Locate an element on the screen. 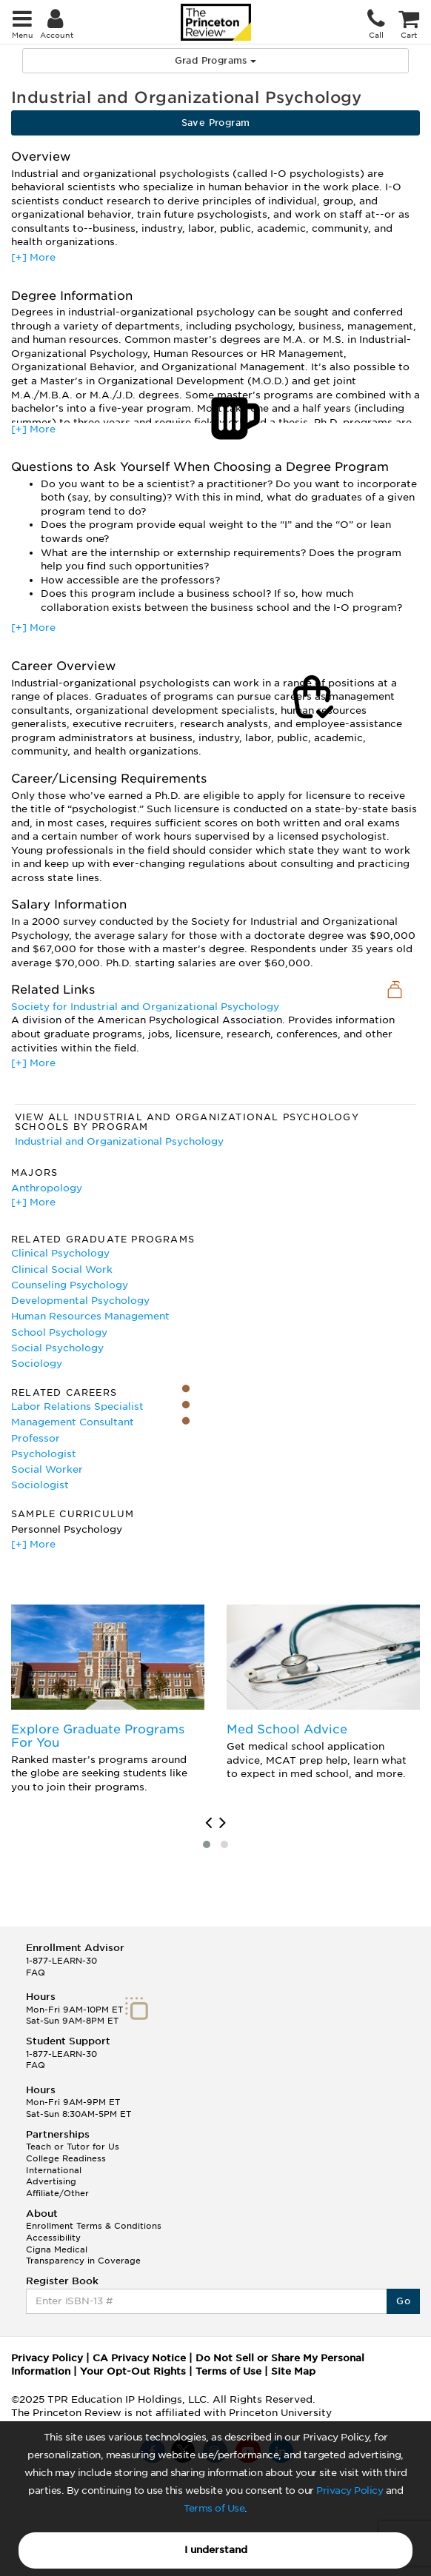 This screenshot has width=431, height=2576. drag and drop to reorder items is located at coordinates (136, 2008).